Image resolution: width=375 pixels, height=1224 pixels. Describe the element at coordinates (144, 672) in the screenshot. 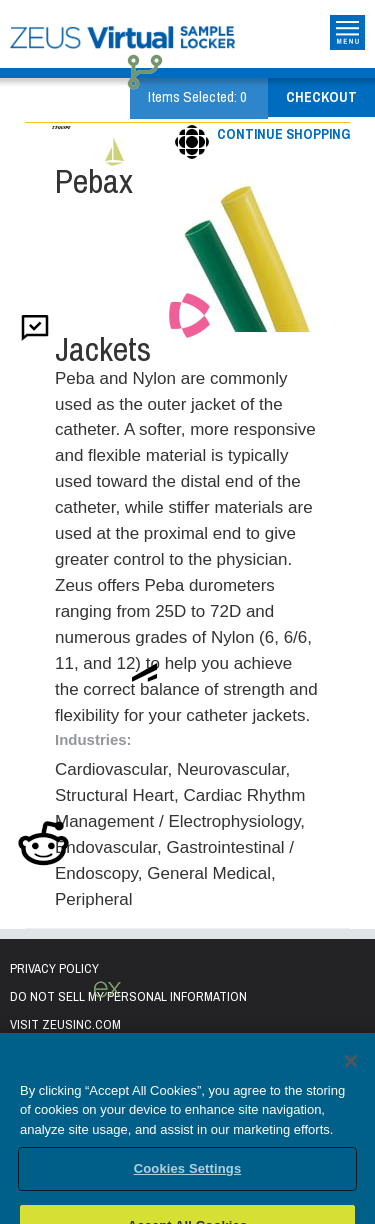

I see `APM Terminals company logo` at that location.